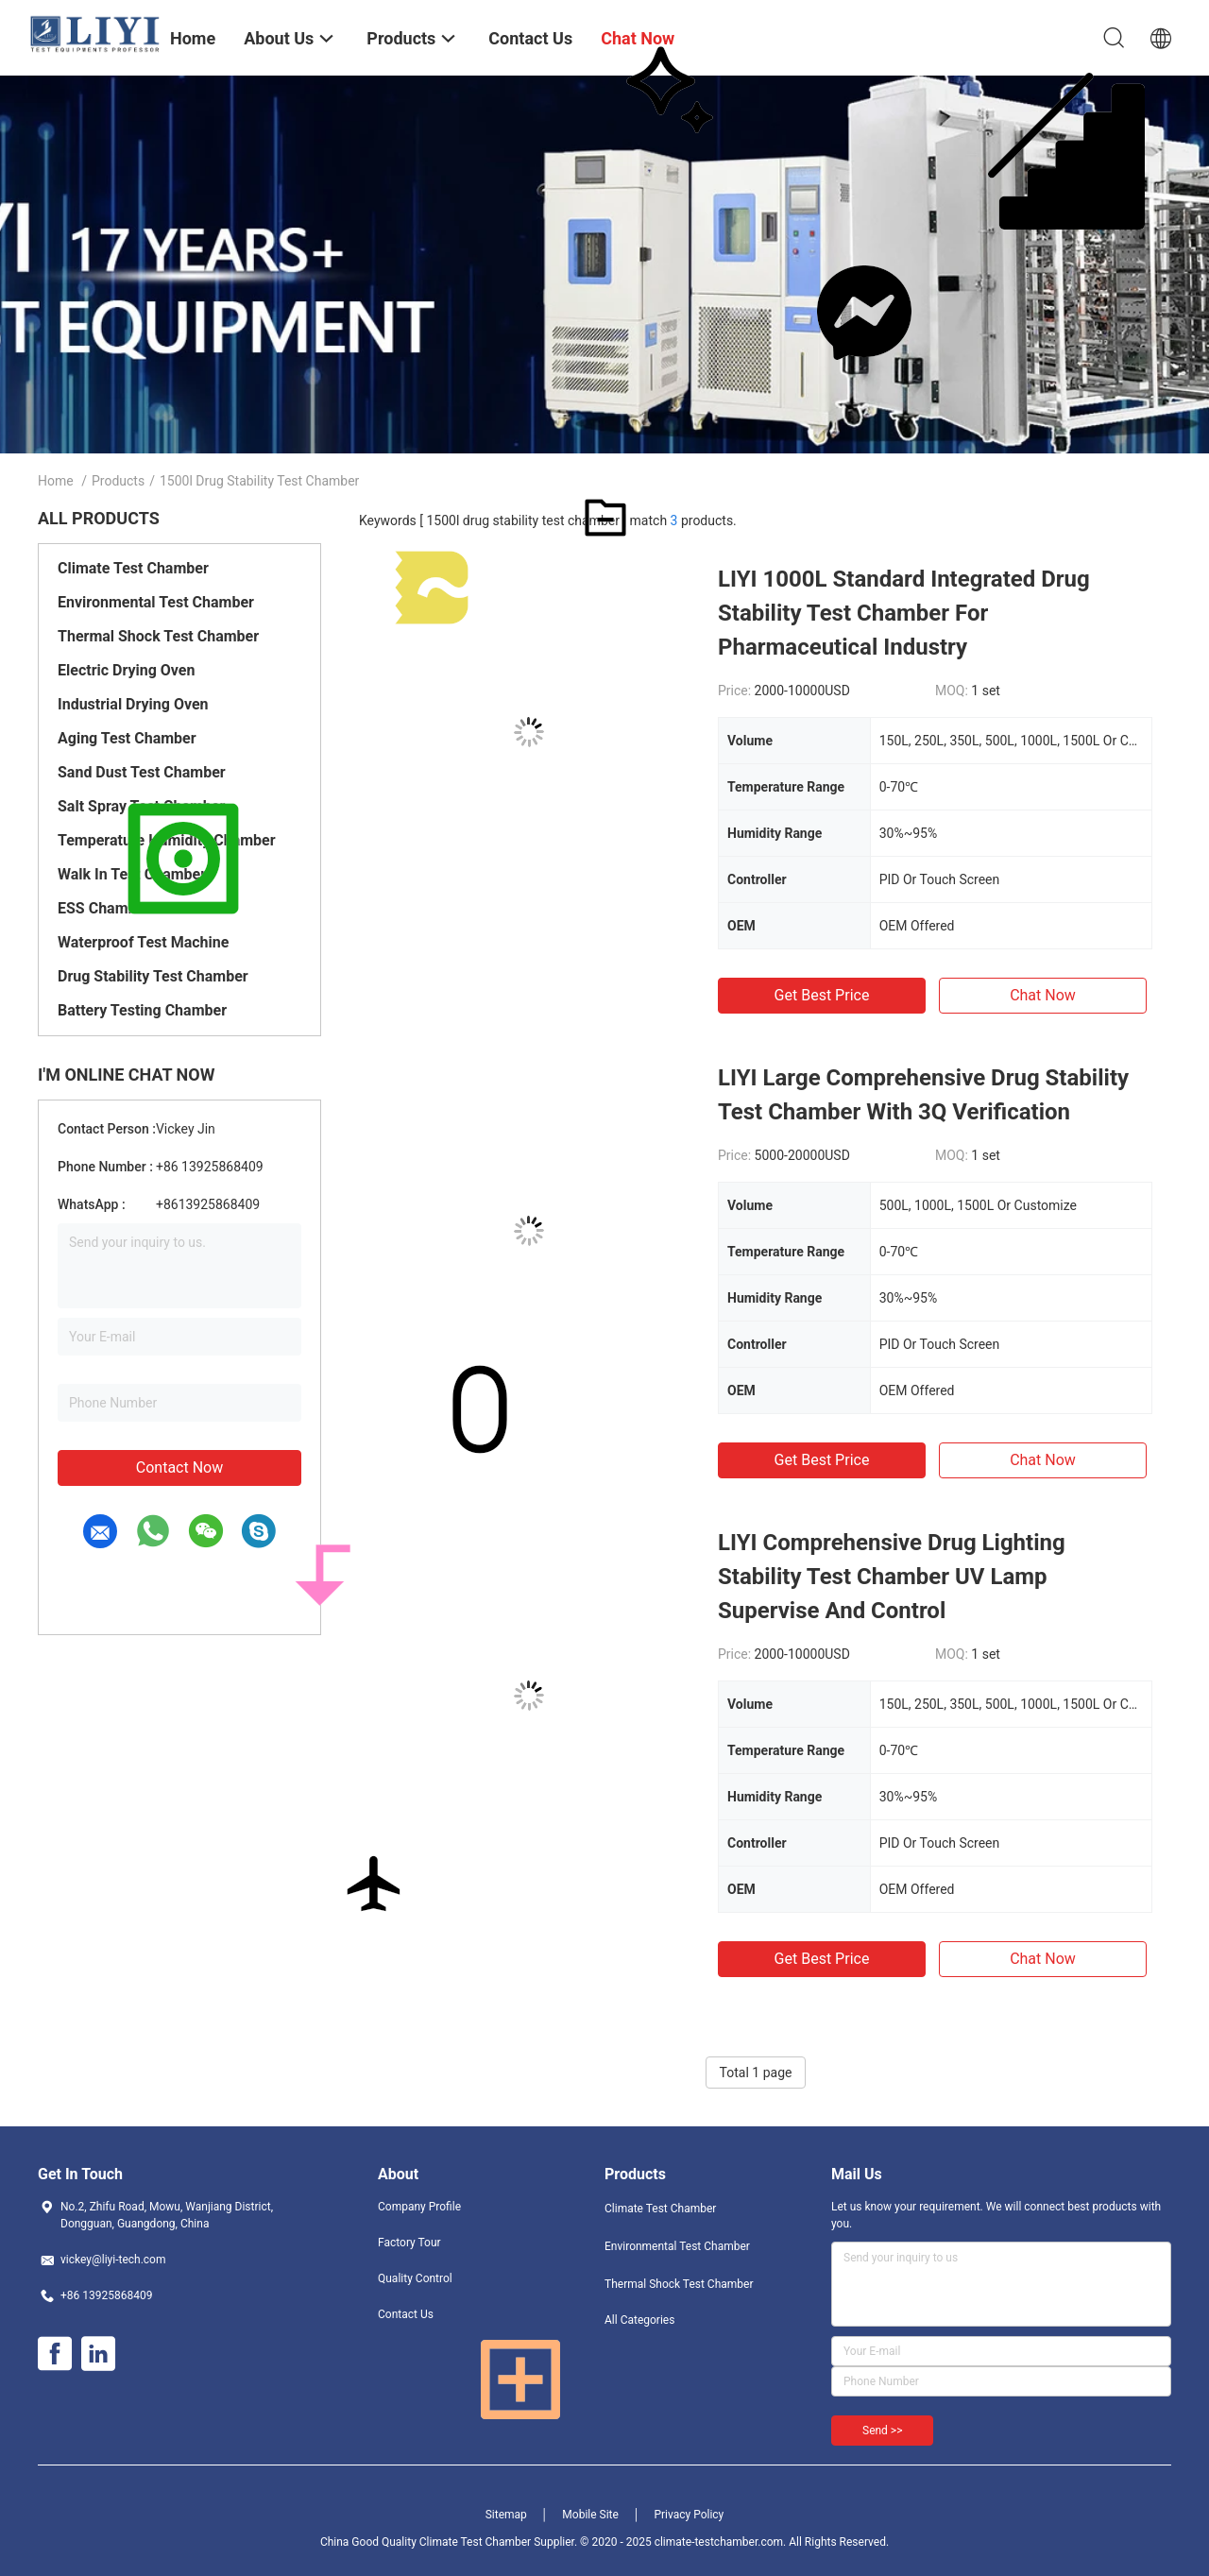  What do you see at coordinates (480, 1409) in the screenshot?
I see `indicates zero items or empty count` at bounding box center [480, 1409].